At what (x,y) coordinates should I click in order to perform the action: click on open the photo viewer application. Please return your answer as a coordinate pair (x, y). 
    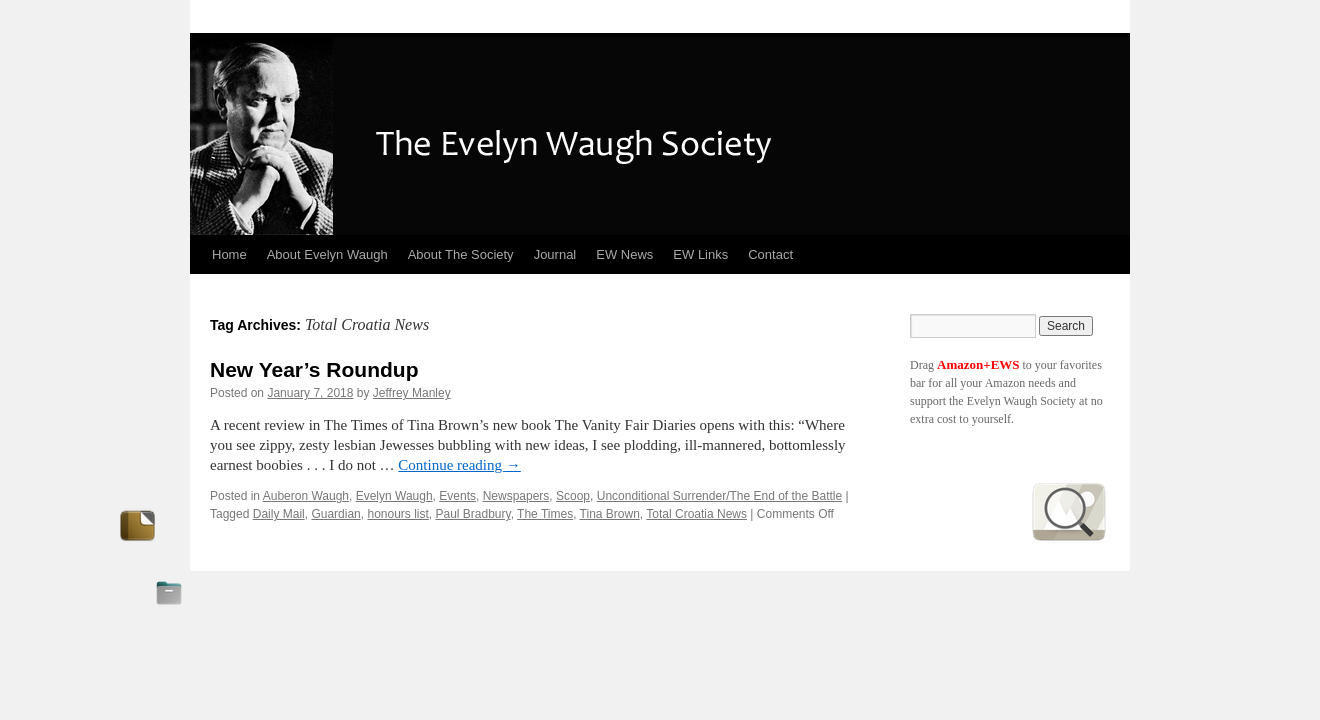
    Looking at the image, I should click on (1069, 512).